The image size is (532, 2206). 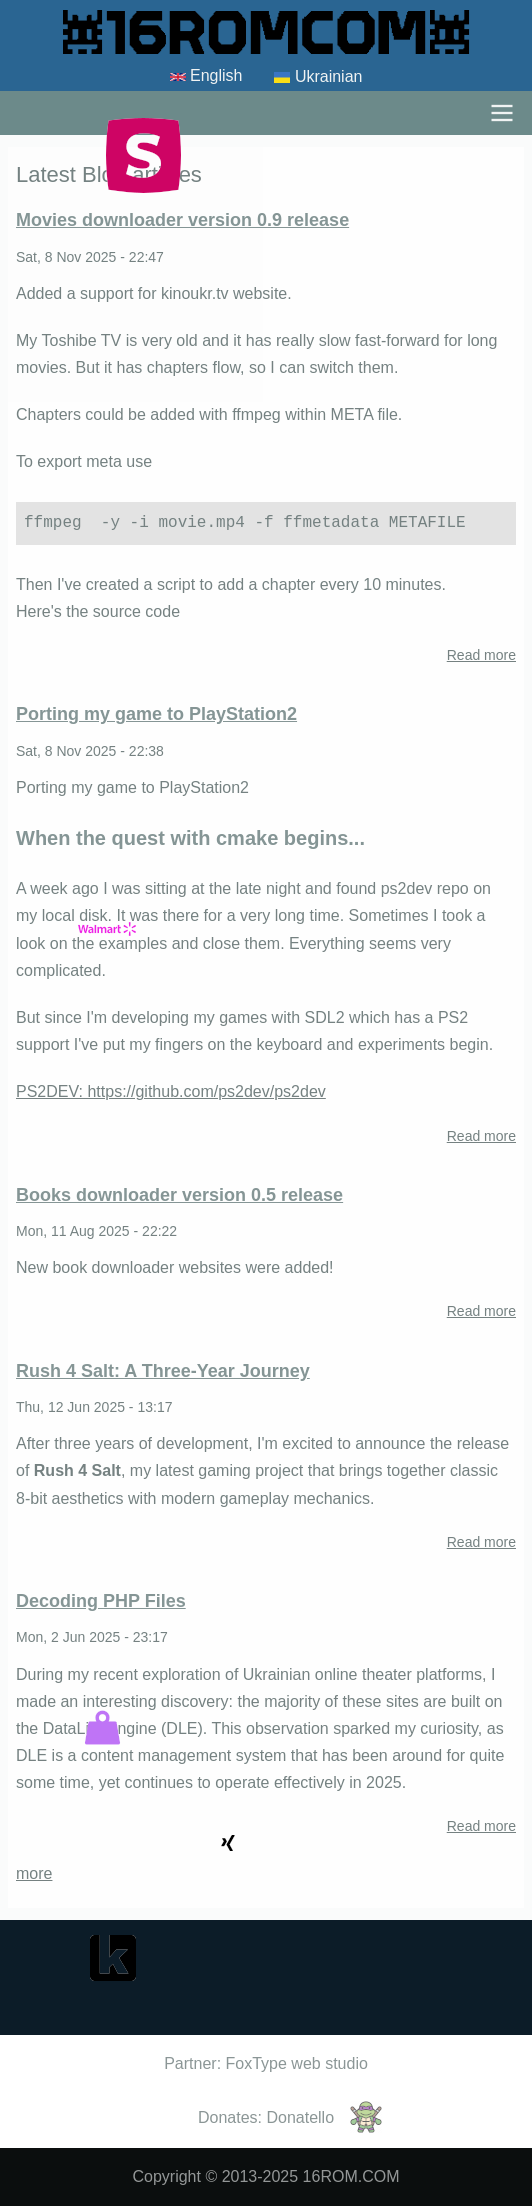 What do you see at coordinates (228, 1843) in the screenshot?
I see `link to Xing professional network profile` at bounding box center [228, 1843].